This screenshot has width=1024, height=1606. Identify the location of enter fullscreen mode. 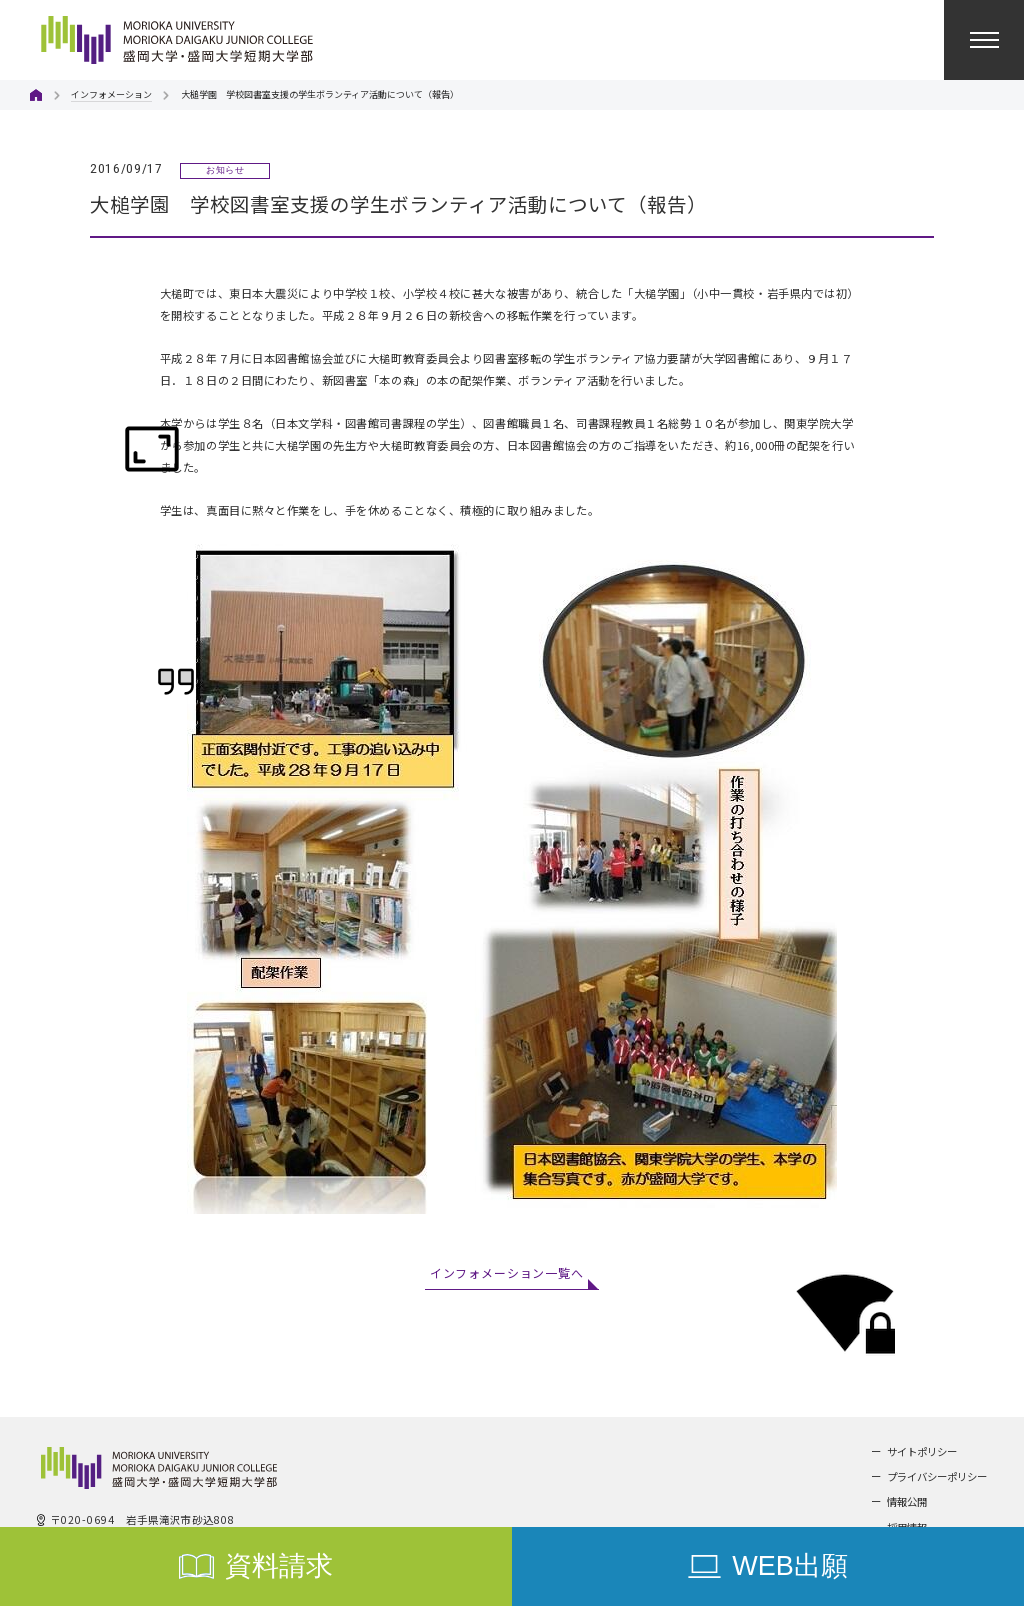
(152, 449).